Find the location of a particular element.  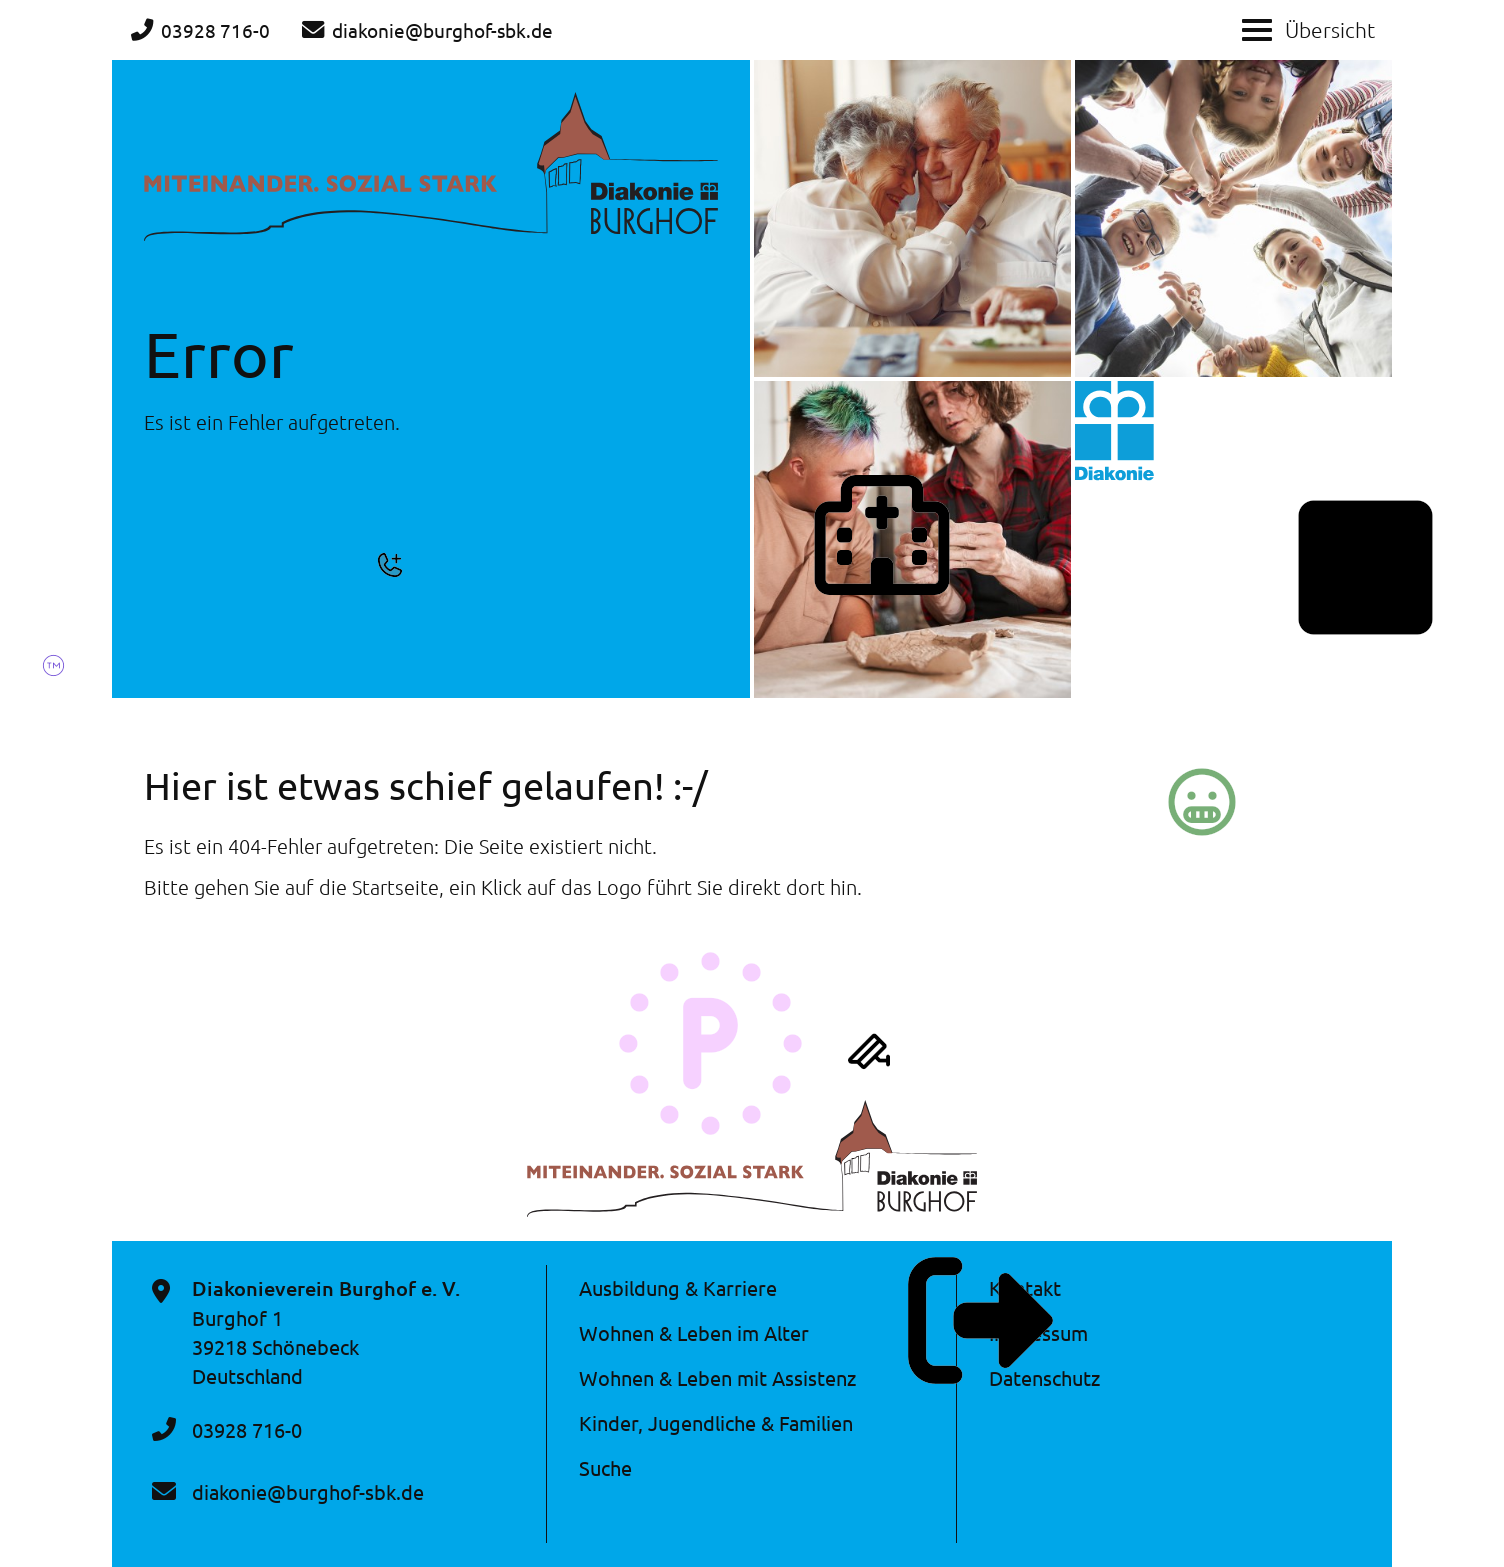

view nearby hospitals or medical facilities is located at coordinates (882, 535).